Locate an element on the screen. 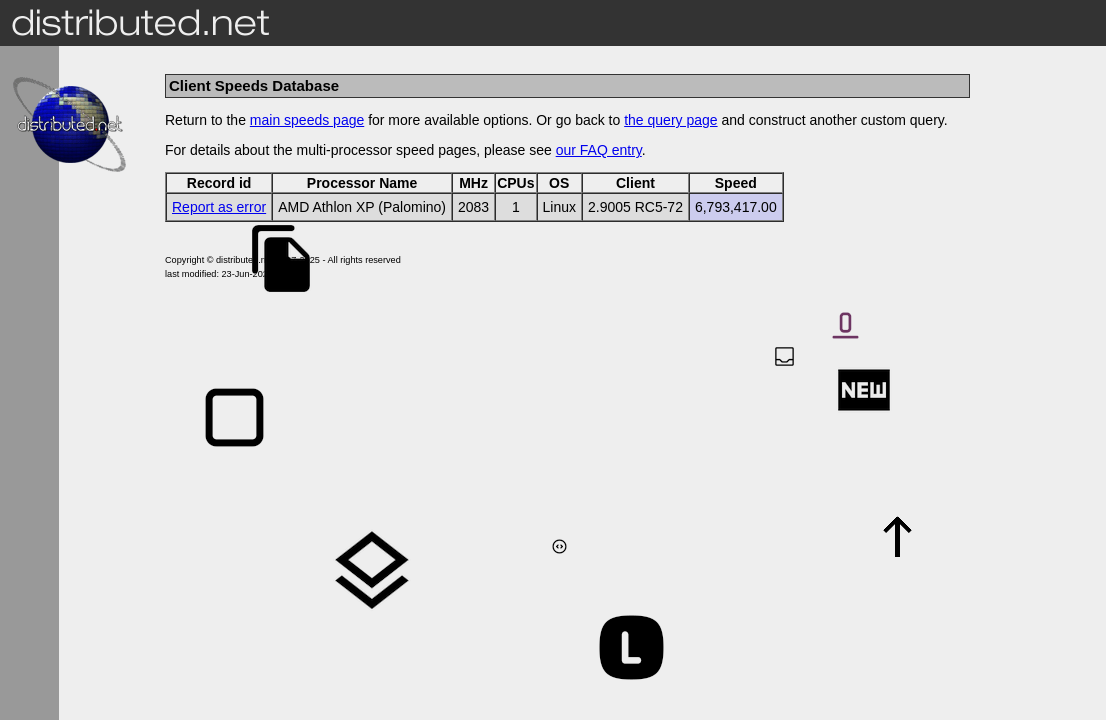 The width and height of the screenshot is (1106, 720). toggle map layers on or off is located at coordinates (372, 572).